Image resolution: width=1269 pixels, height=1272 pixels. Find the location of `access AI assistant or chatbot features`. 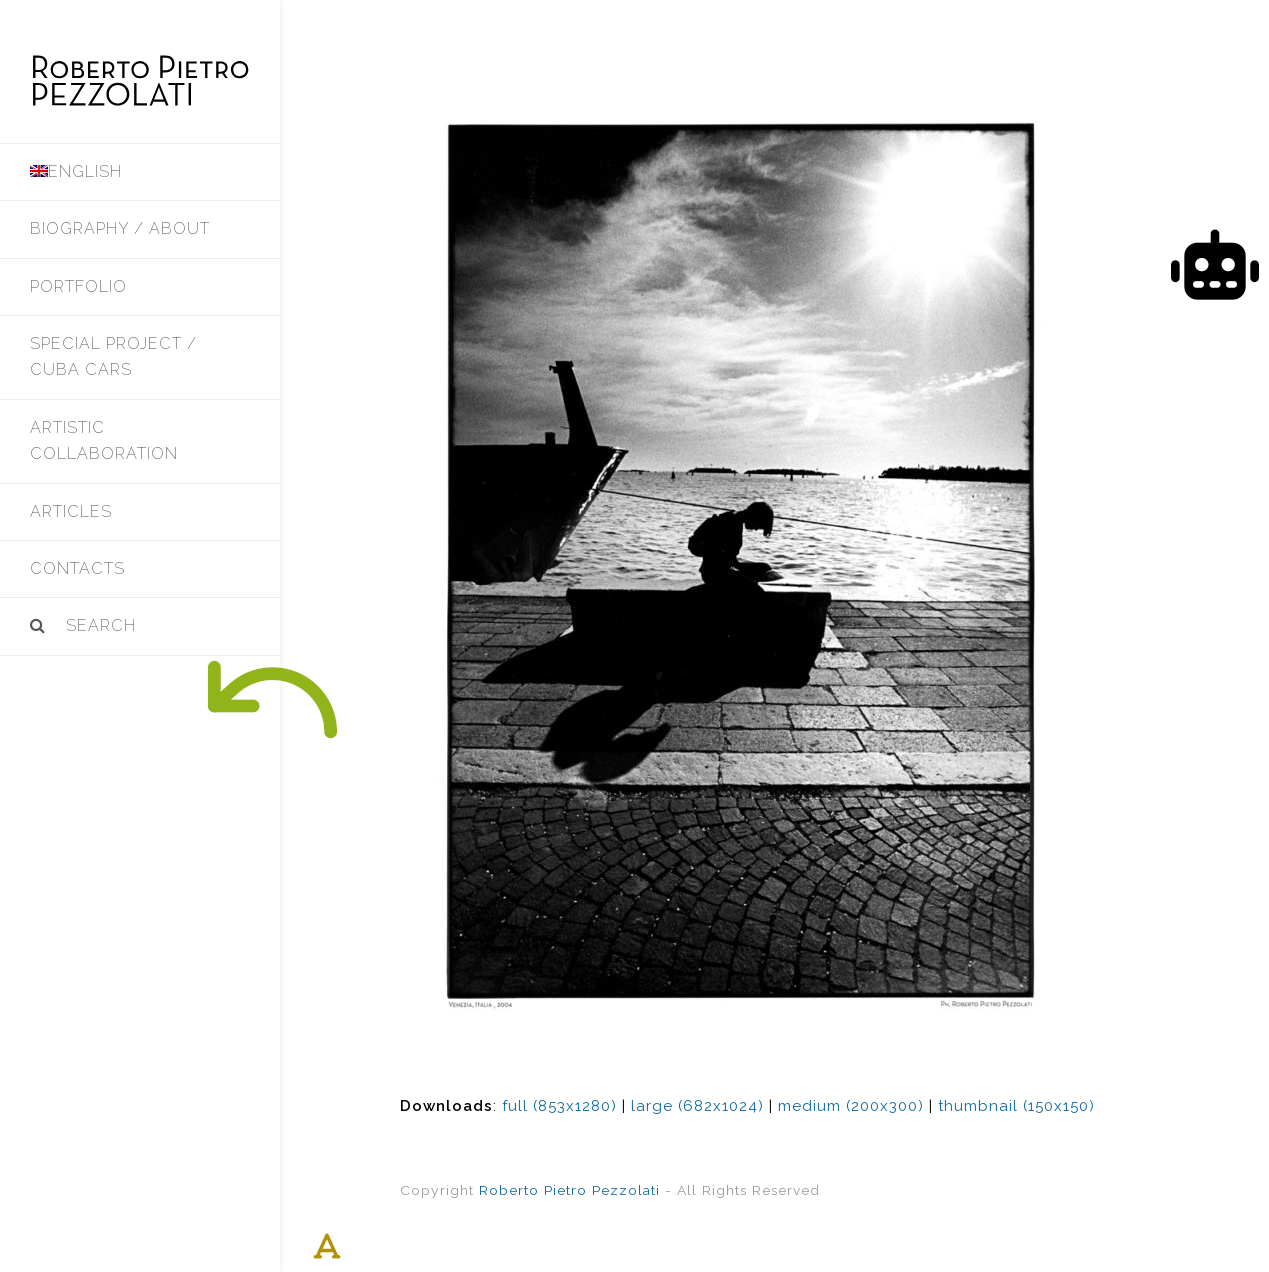

access AI assistant or chatbot features is located at coordinates (1215, 269).